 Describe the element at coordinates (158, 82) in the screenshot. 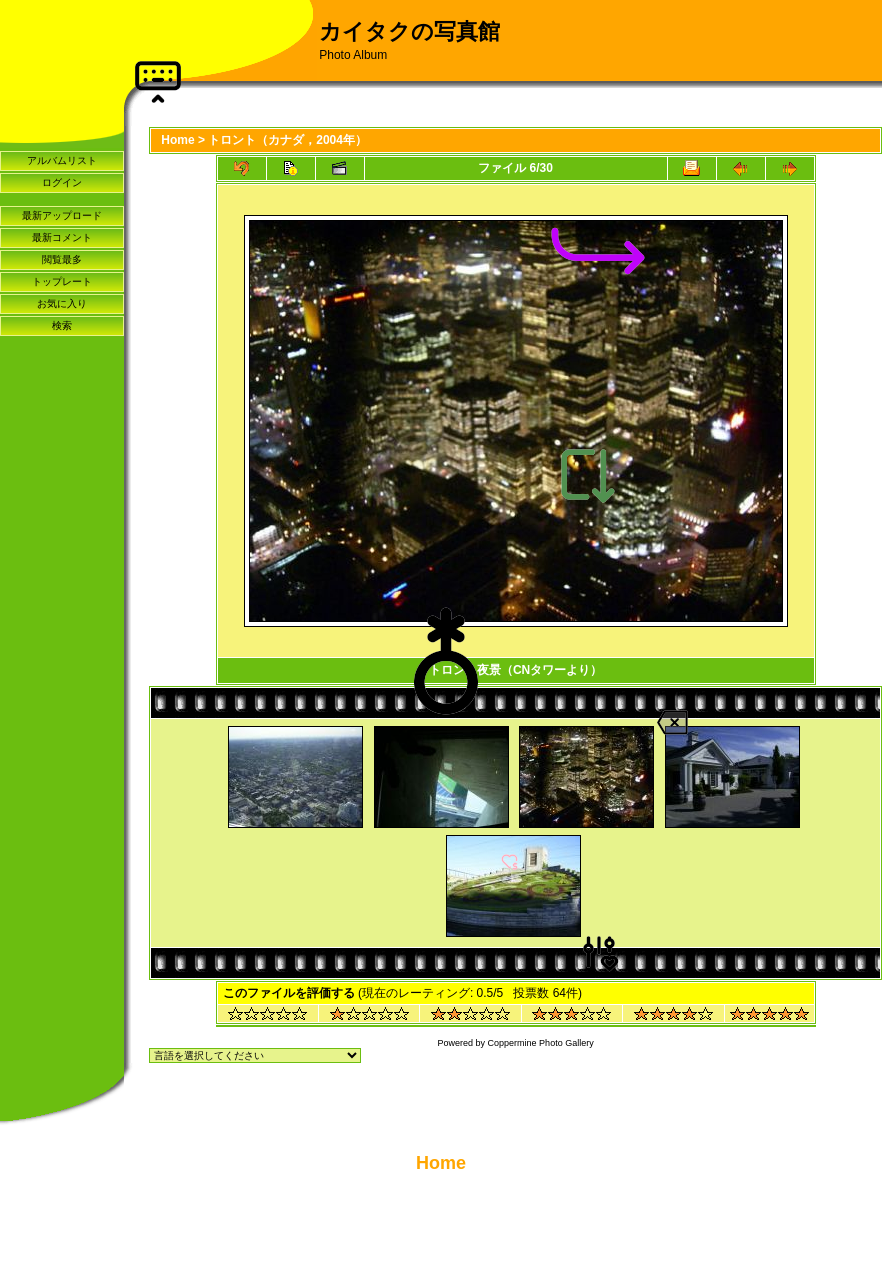

I see `hide the on-screen keyboard` at that location.